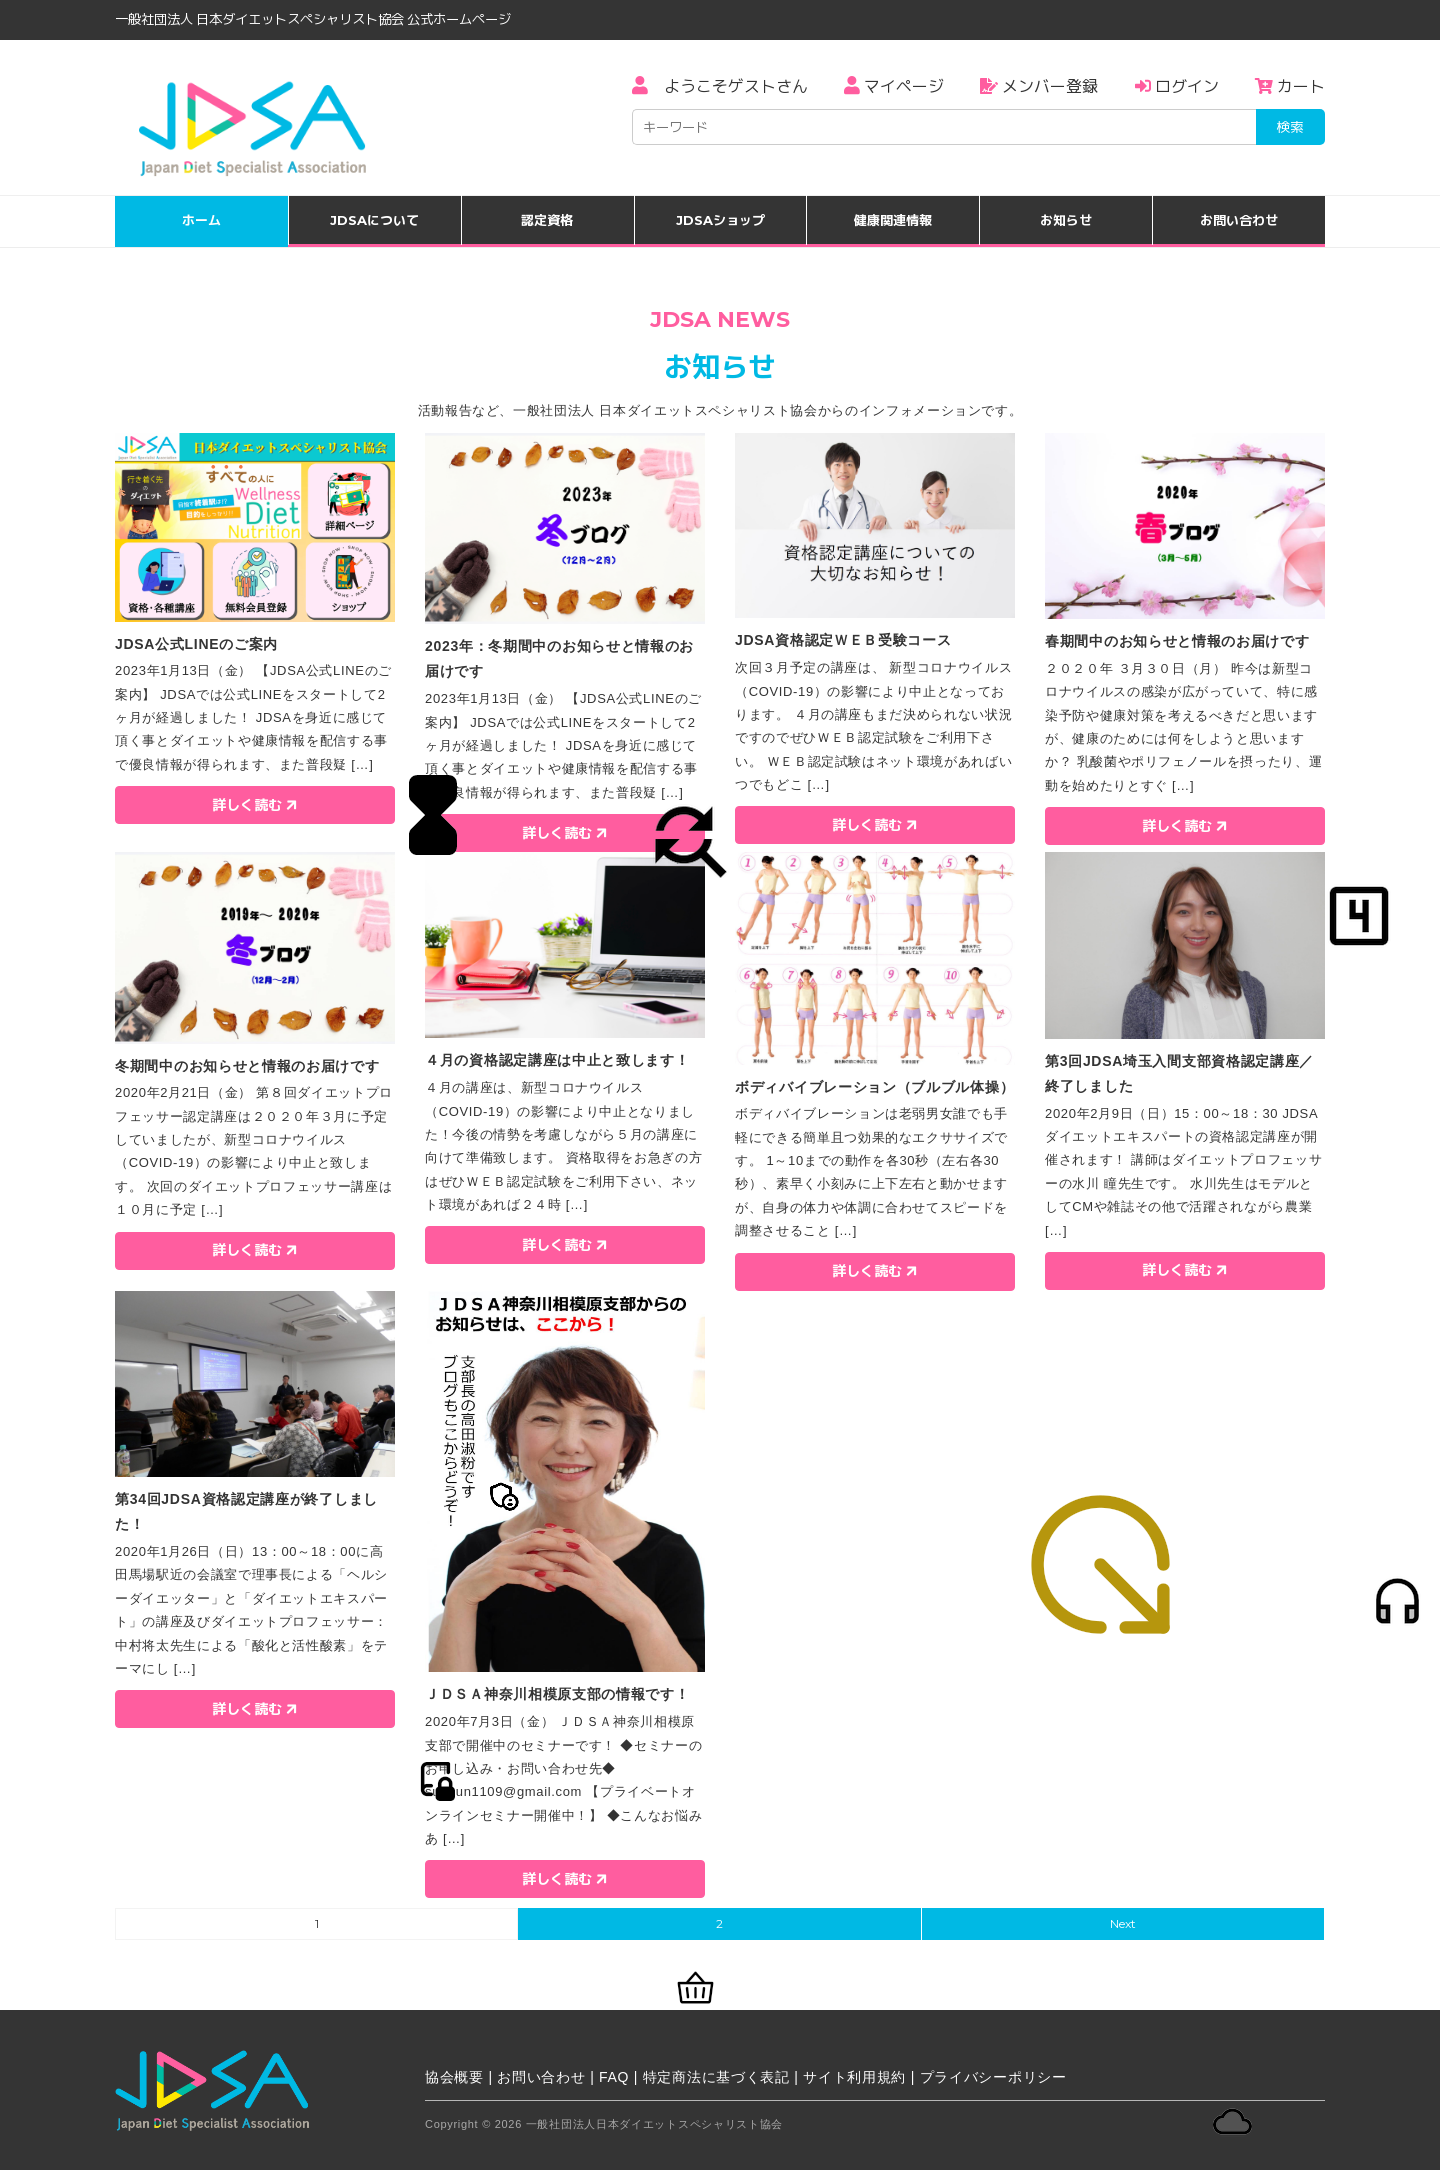 The height and width of the screenshot is (2170, 1440). I want to click on select image filter option 4, so click(1359, 916).